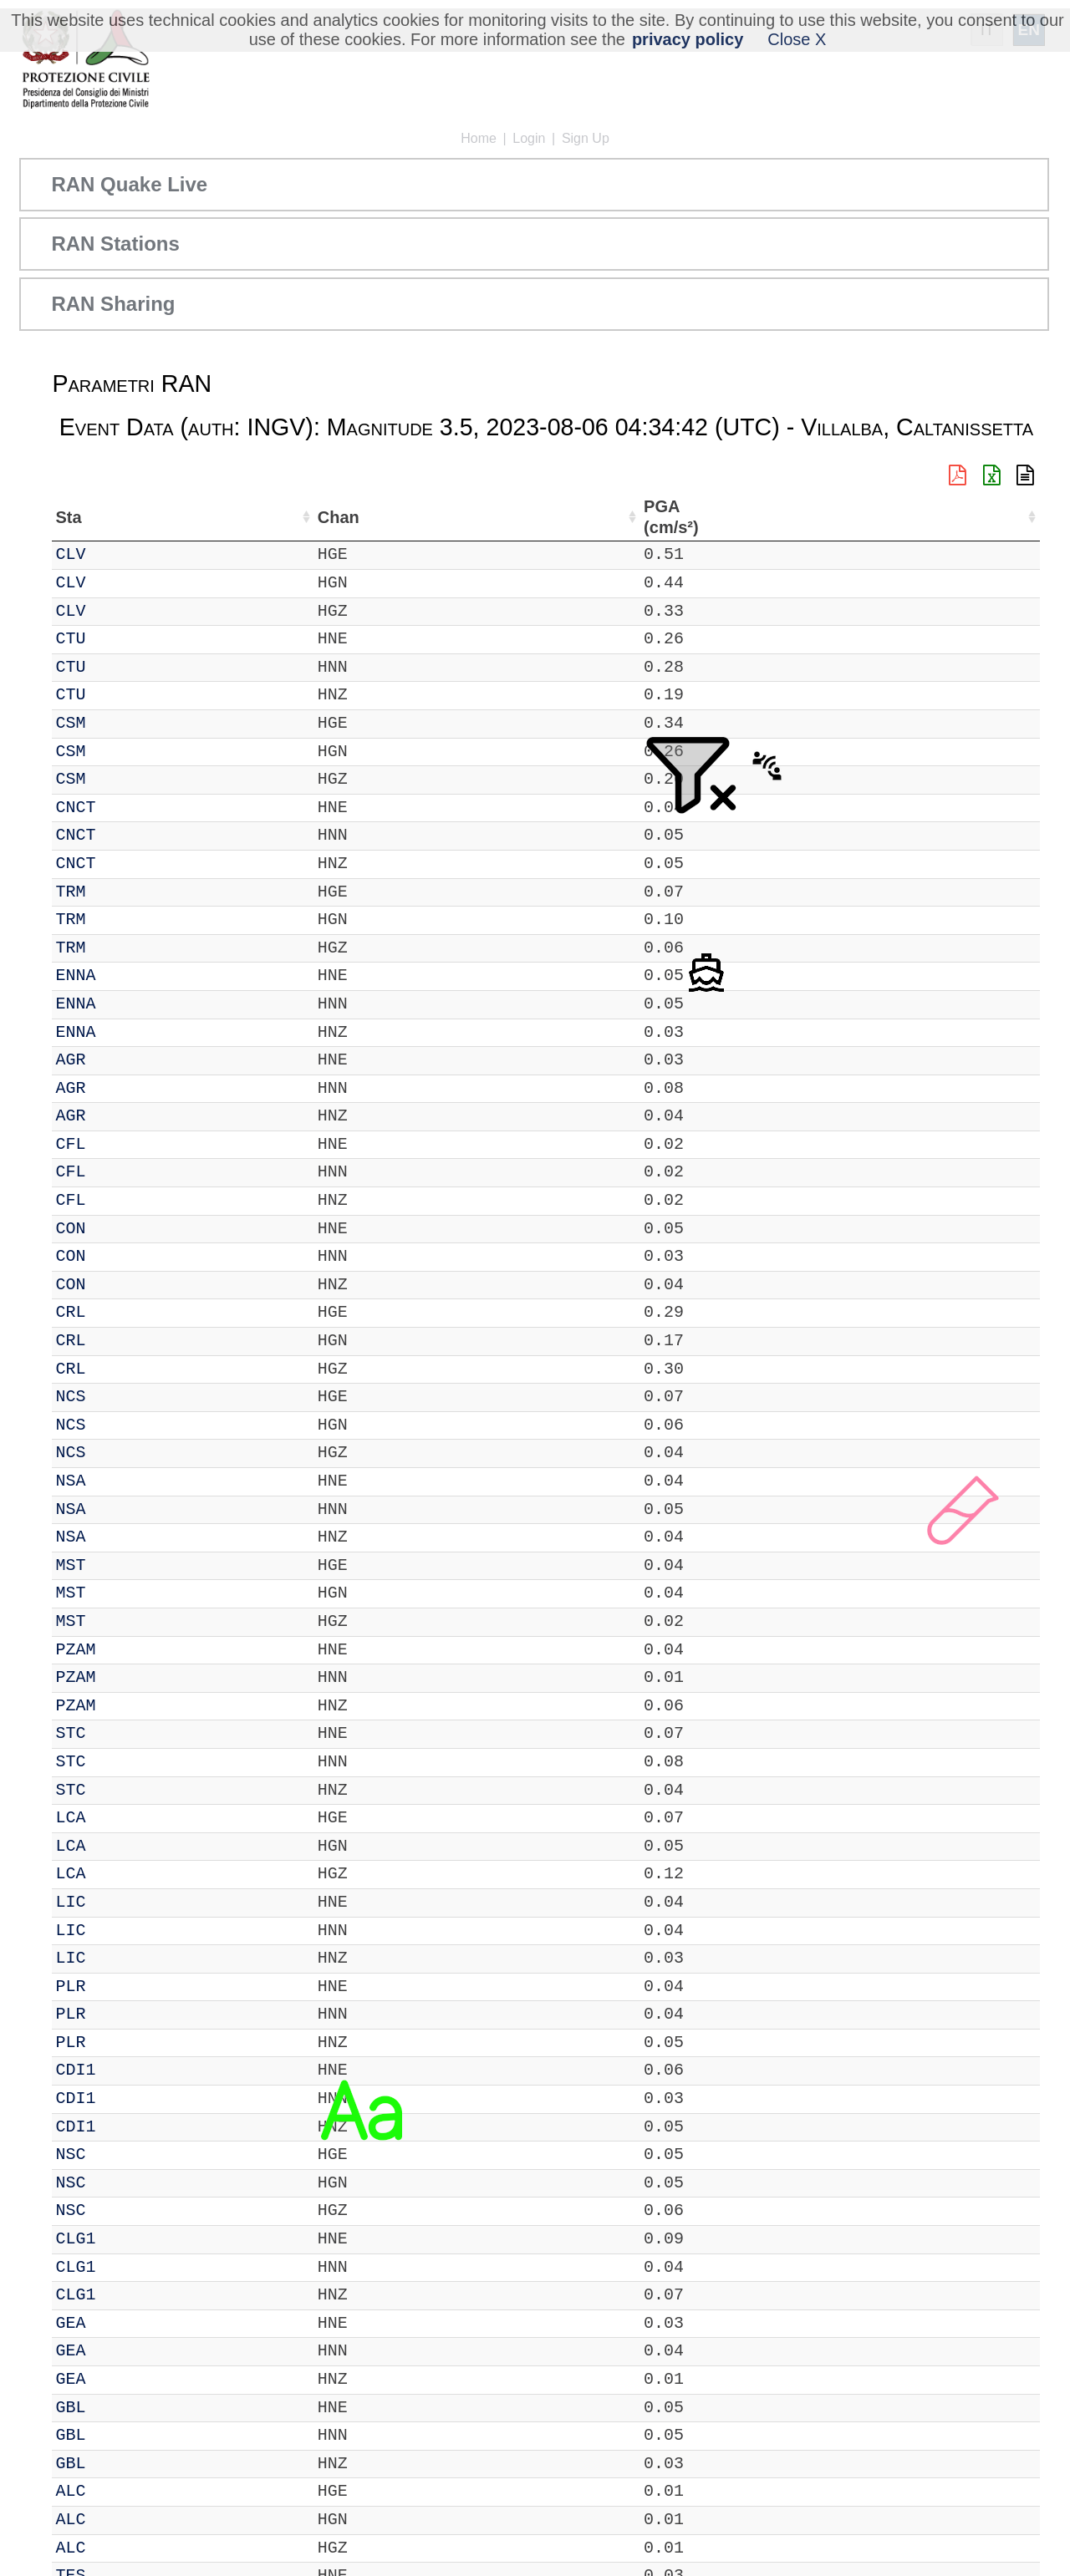 Image resolution: width=1070 pixels, height=2576 pixels. I want to click on get directions by ferry or boat, so click(706, 973).